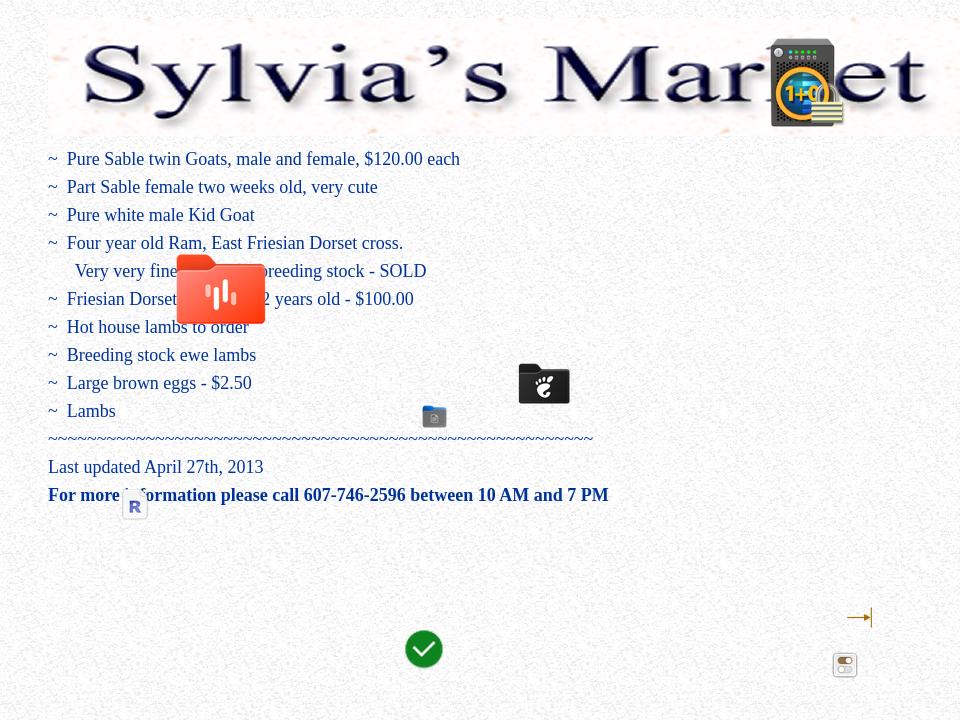 This screenshot has height=720, width=960. I want to click on open Wondershare EdrawInfo project files, so click(220, 291).